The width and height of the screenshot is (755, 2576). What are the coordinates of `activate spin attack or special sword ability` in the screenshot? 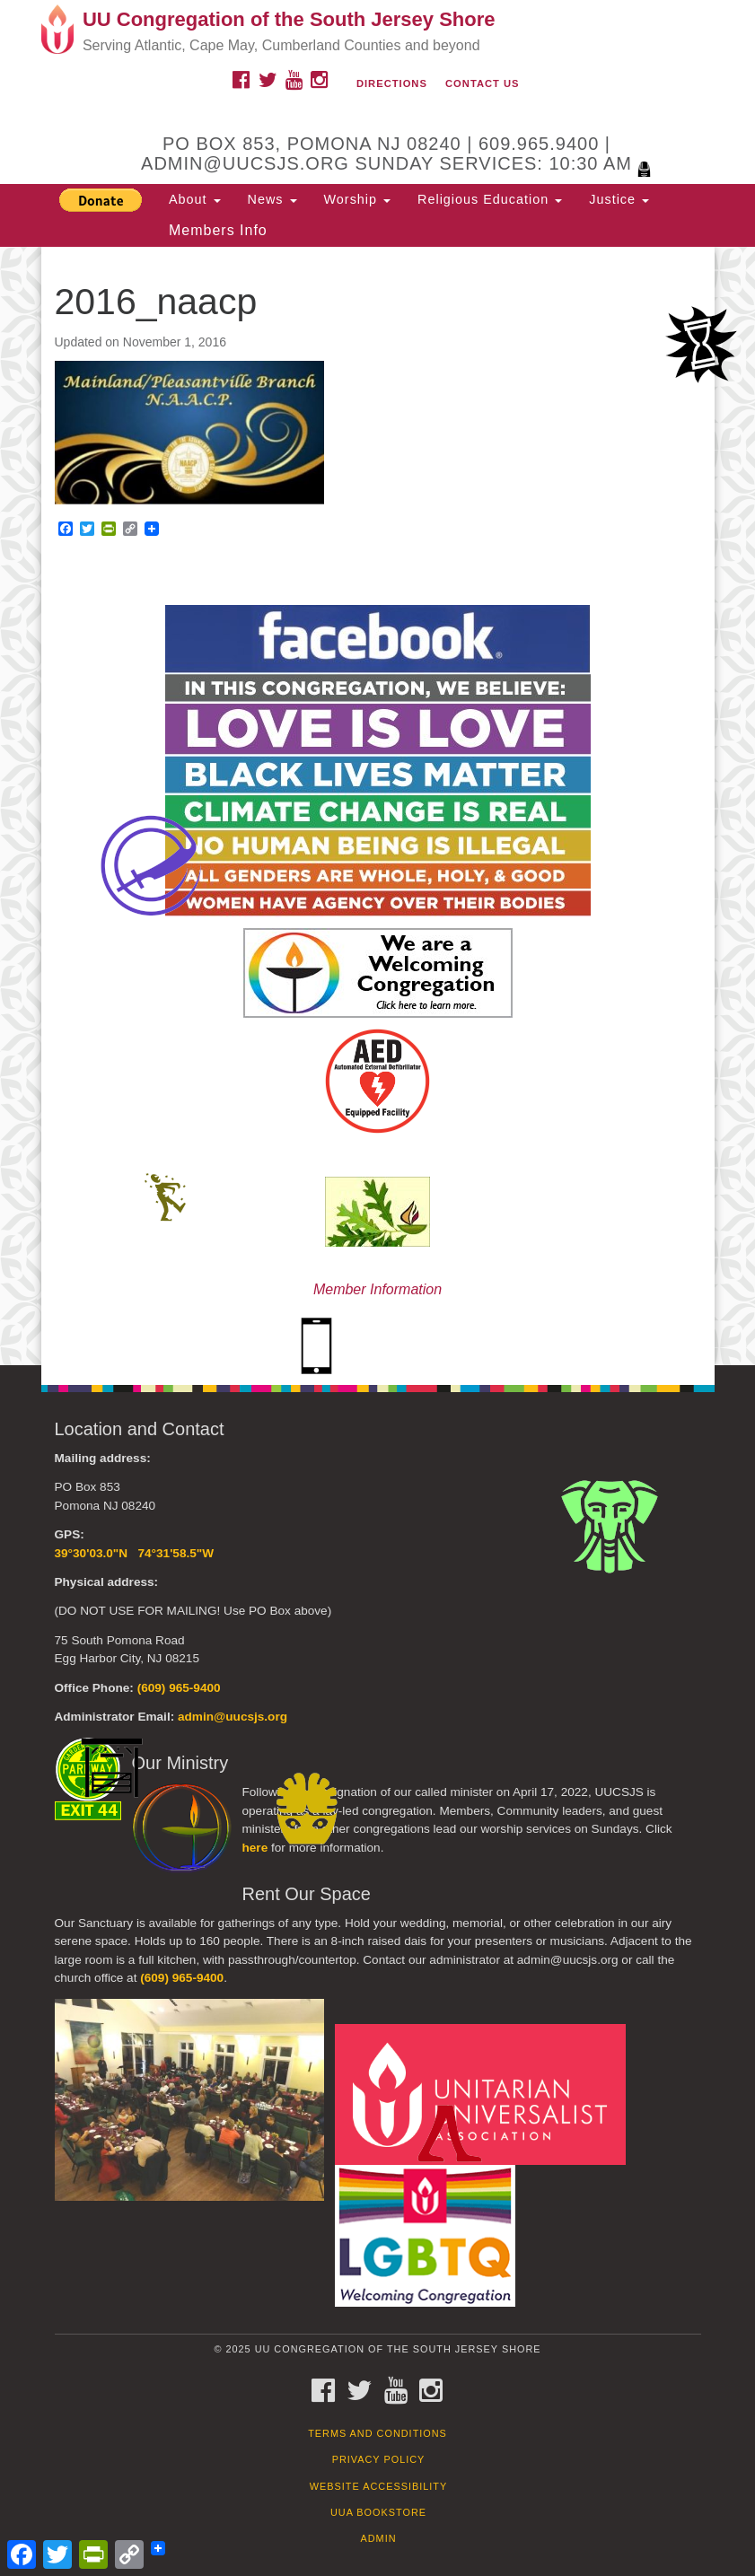 It's located at (150, 865).